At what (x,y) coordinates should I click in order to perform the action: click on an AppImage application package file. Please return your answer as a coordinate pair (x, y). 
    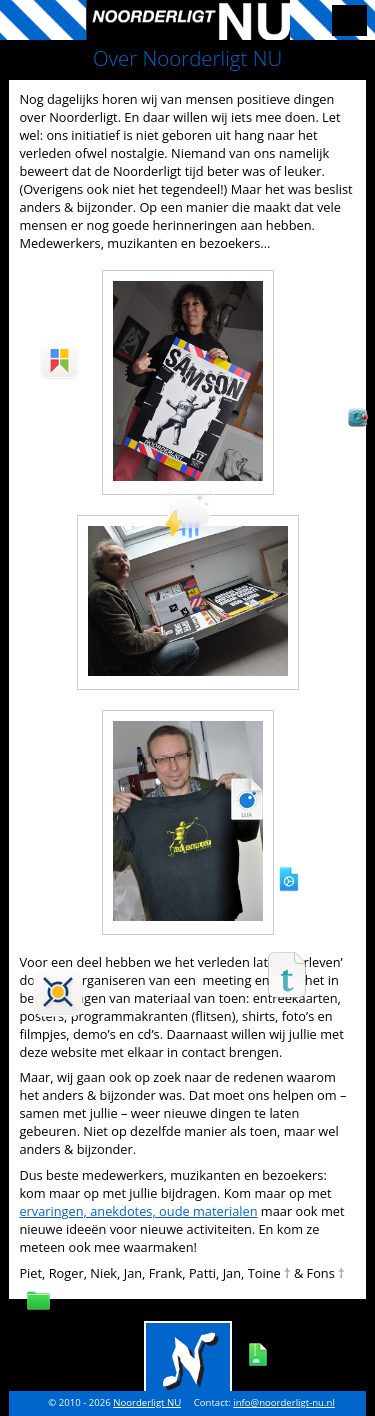
    Looking at the image, I should click on (289, 879).